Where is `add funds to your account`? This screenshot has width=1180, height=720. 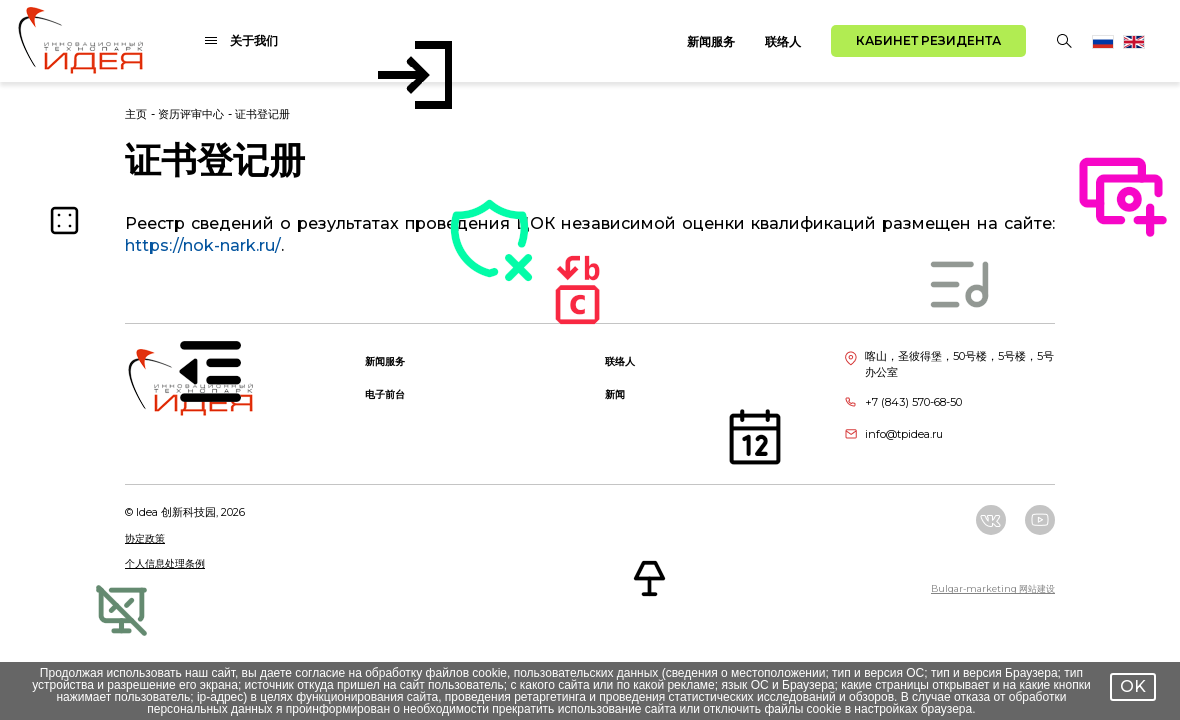
add funds to your account is located at coordinates (1121, 191).